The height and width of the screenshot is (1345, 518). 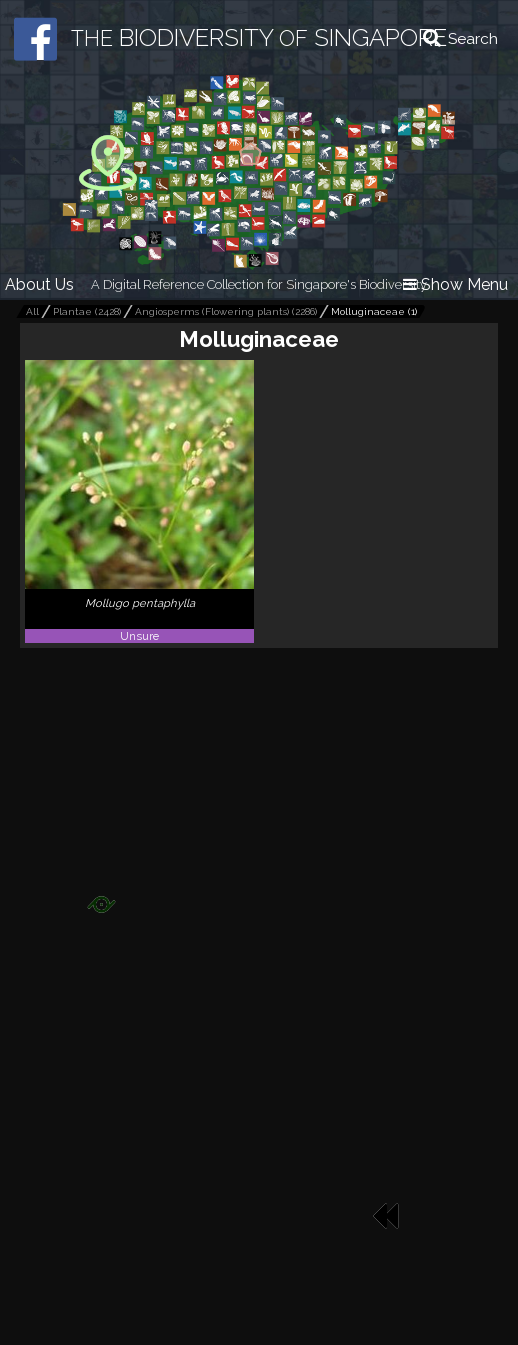 What do you see at coordinates (101, 904) in the screenshot?
I see `select epicene or non-binary gender option` at bounding box center [101, 904].